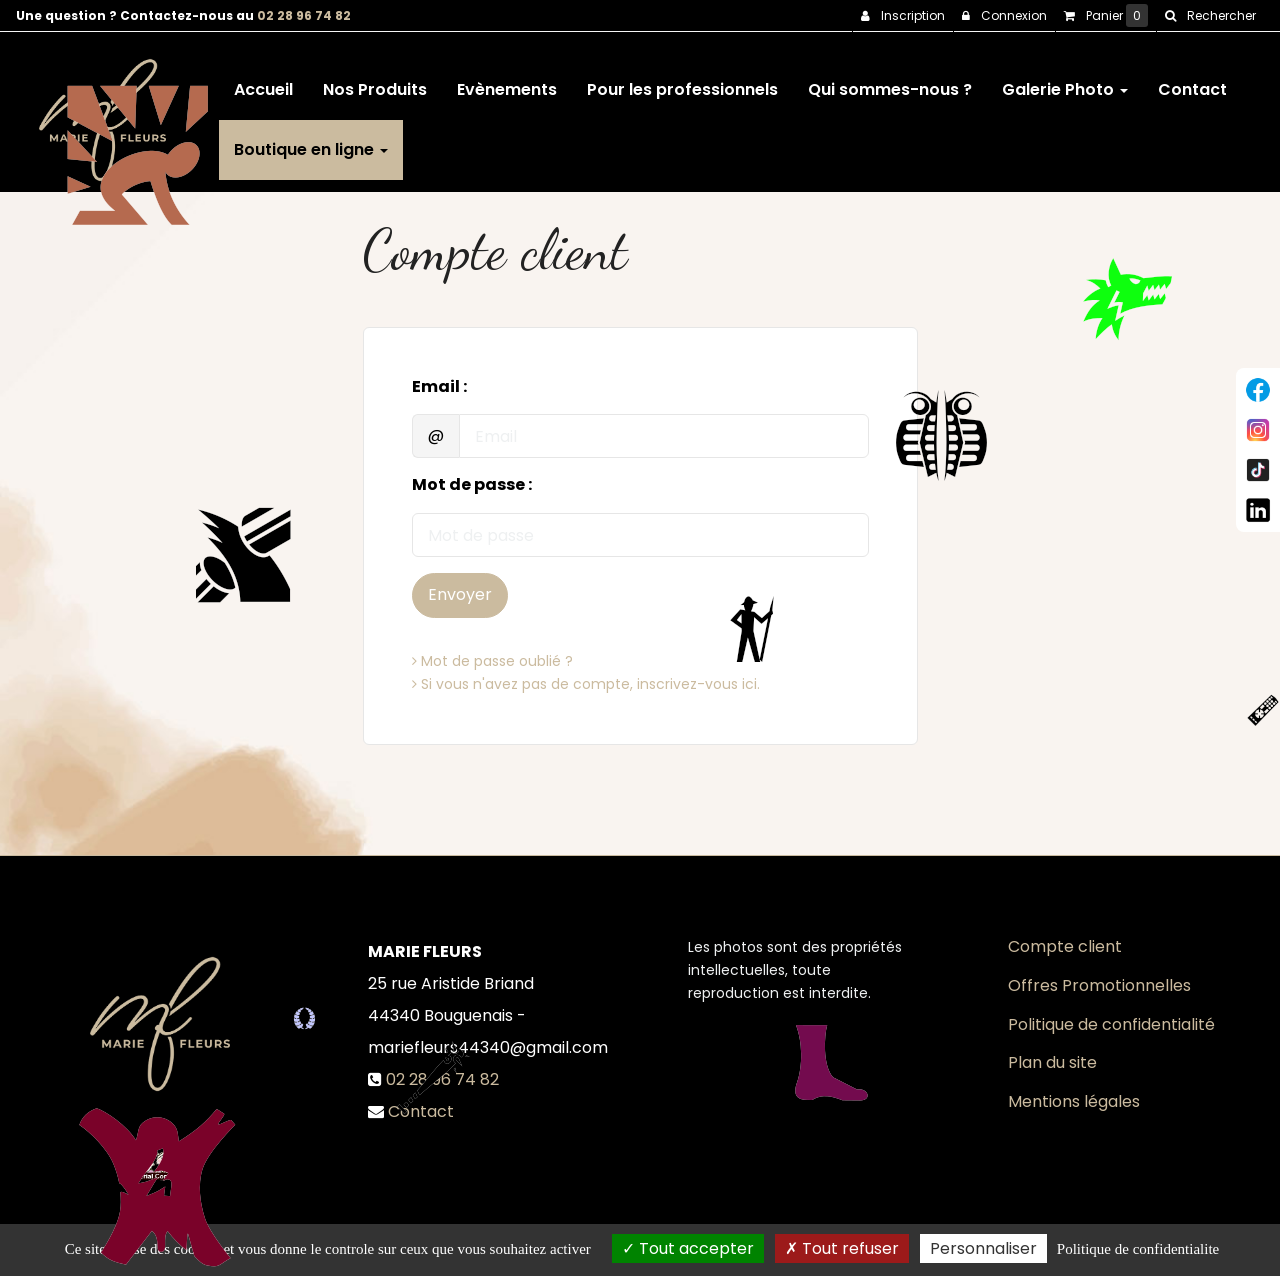 The height and width of the screenshot is (1276, 1280). Describe the element at coordinates (137, 156) in the screenshot. I see `indicates oppression or overwhelming force in gameplay` at that location.